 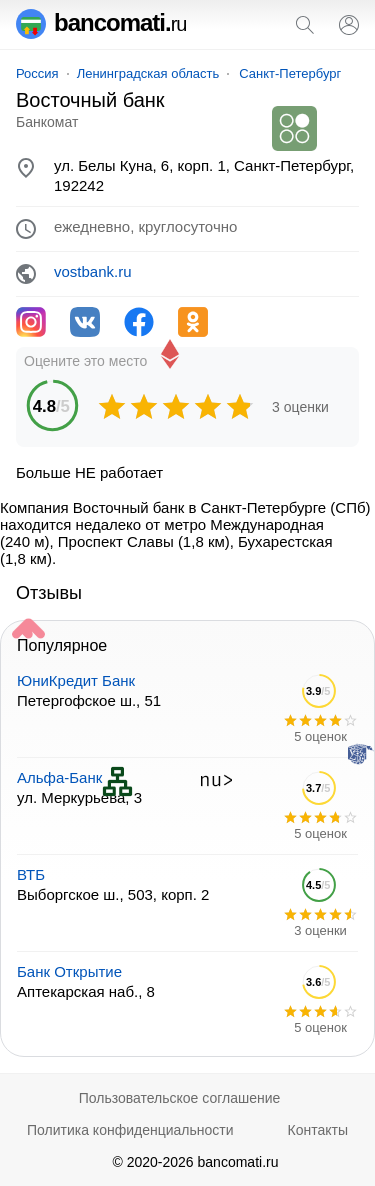 What do you see at coordinates (170, 354) in the screenshot?
I see `Ethereum cryptocurrency logo` at bounding box center [170, 354].